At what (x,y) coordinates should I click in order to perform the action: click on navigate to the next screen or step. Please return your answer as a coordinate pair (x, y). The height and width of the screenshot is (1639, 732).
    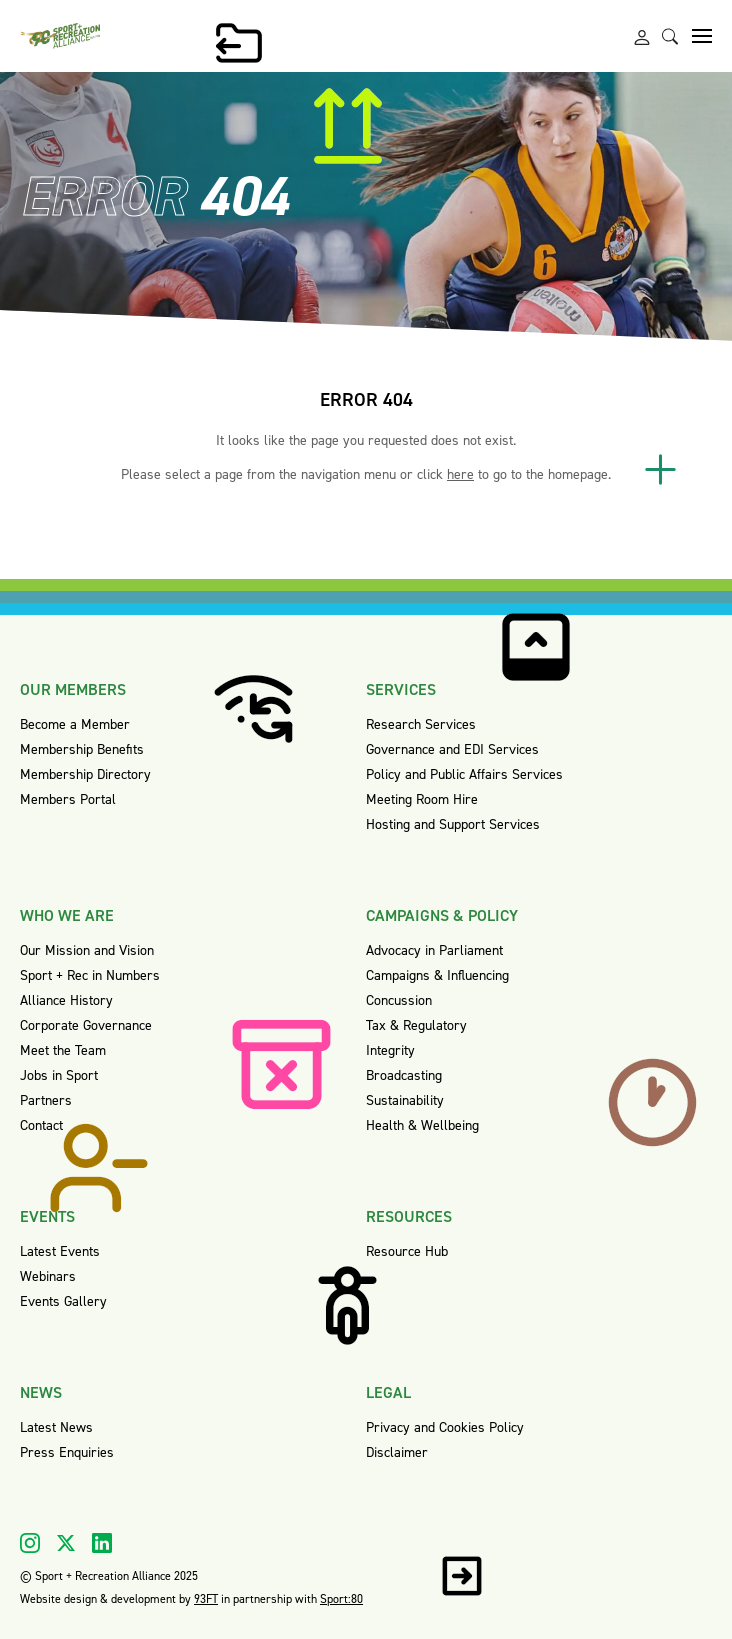
    Looking at the image, I should click on (462, 1576).